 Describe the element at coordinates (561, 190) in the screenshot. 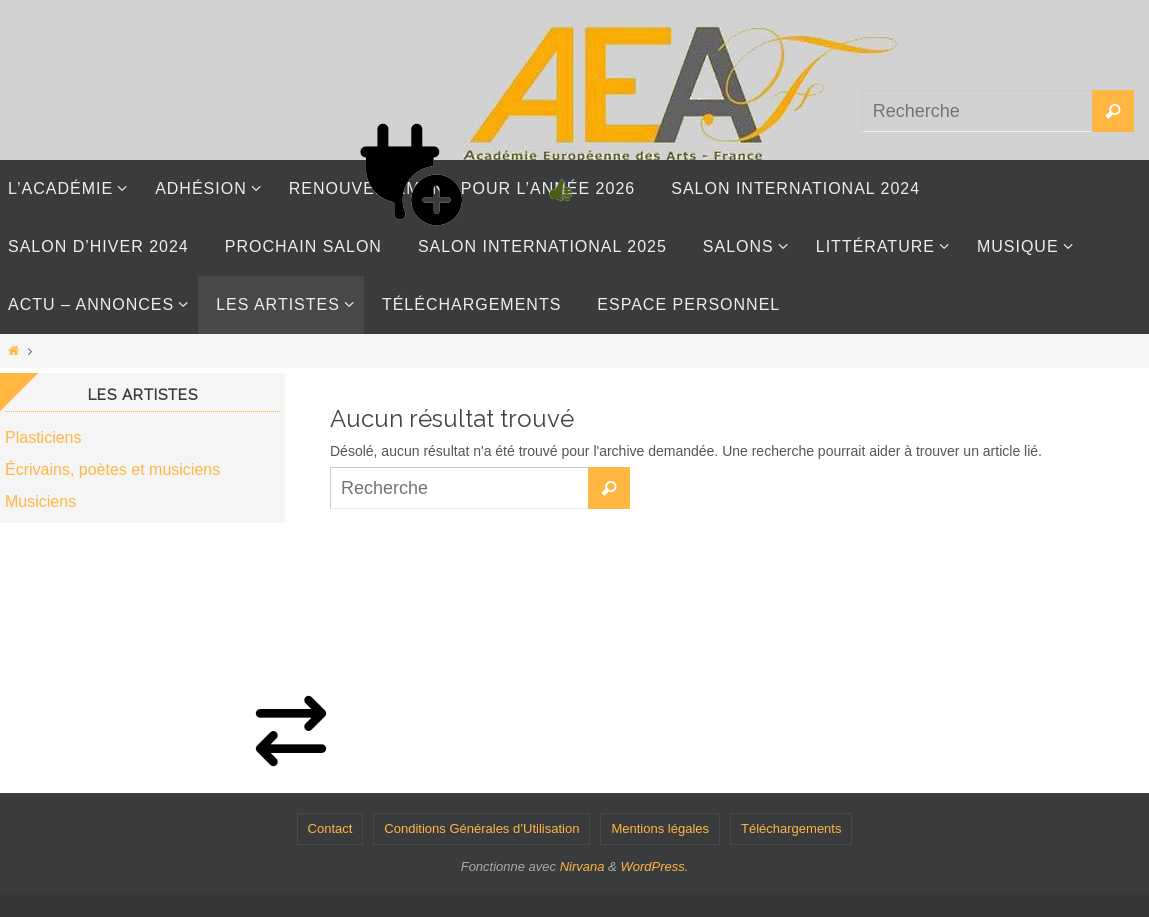

I see `like or approve content` at that location.